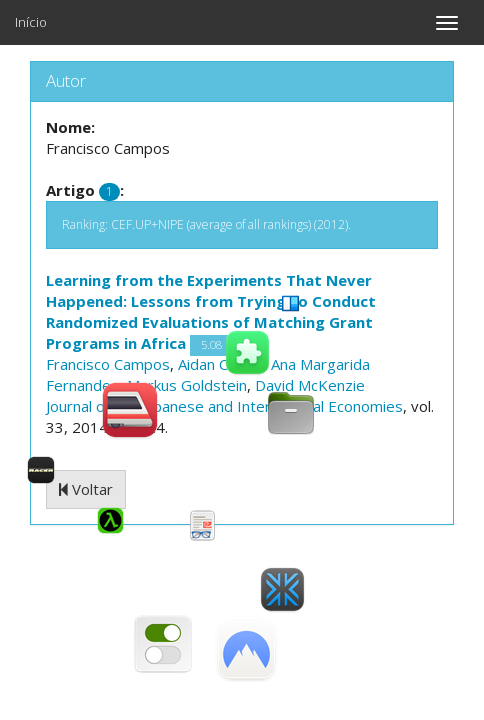 The width and height of the screenshot is (484, 720). Describe the element at coordinates (163, 644) in the screenshot. I see `open gnome tweaks to customize desktop settings` at that location.